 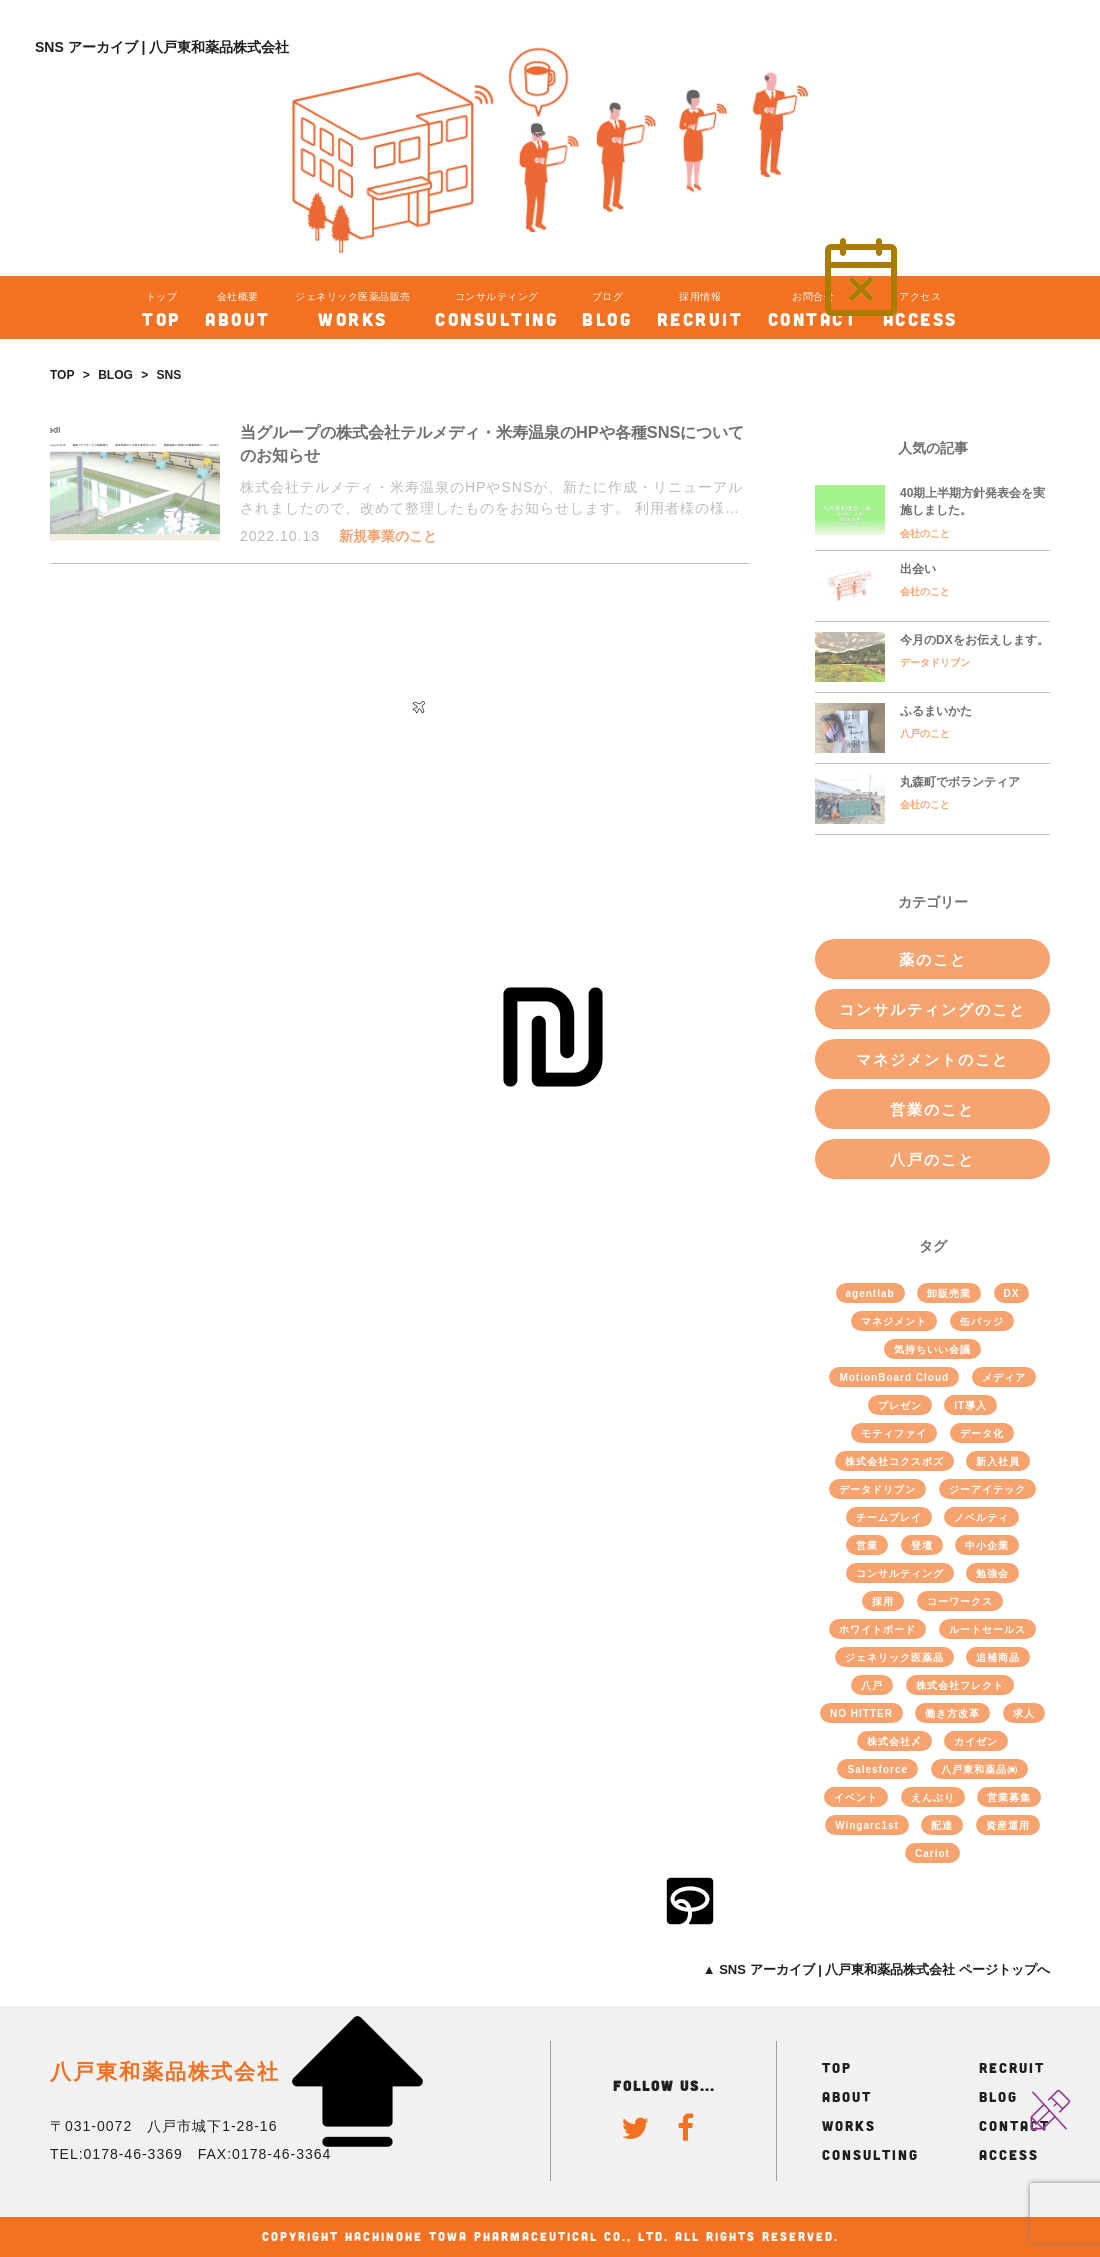 What do you see at coordinates (861, 280) in the screenshot?
I see `cancel or delete a scheduled event` at bounding box center [861, 280].